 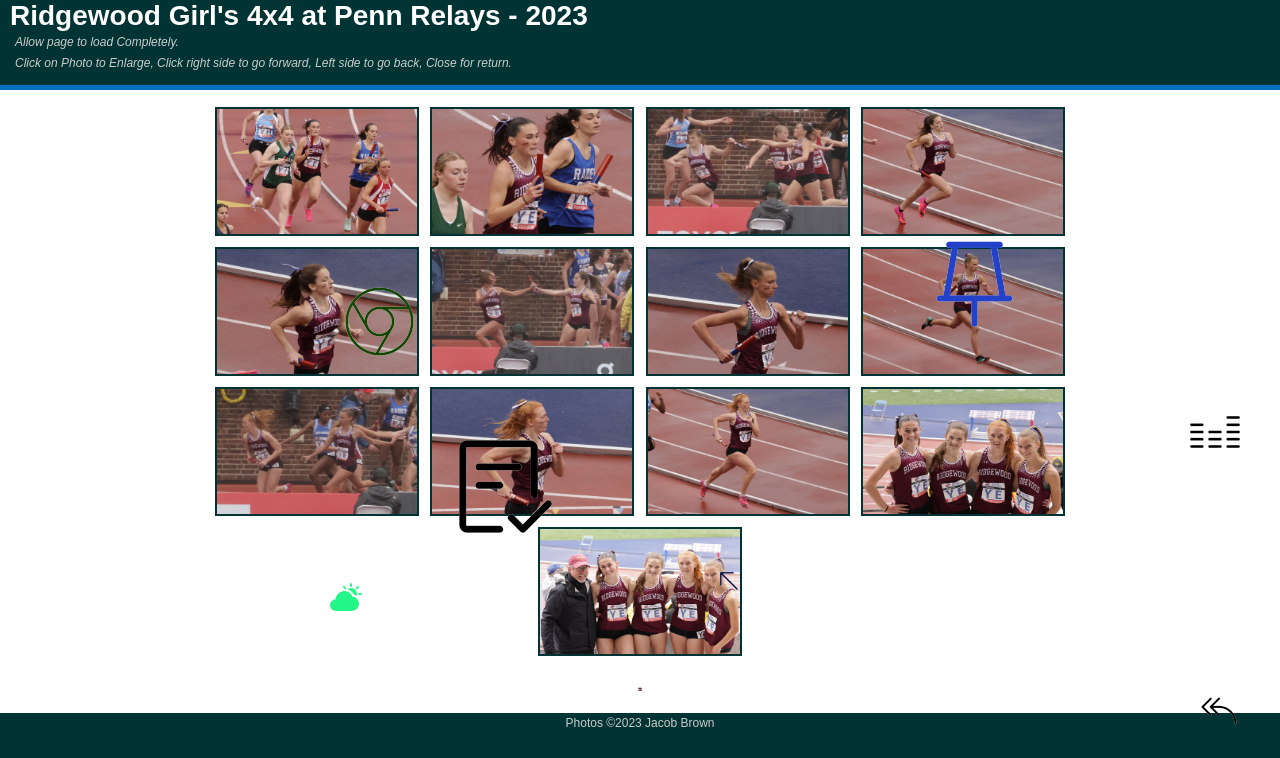 I want to click on view or manage your task checklist, so click(x=505, y=486).